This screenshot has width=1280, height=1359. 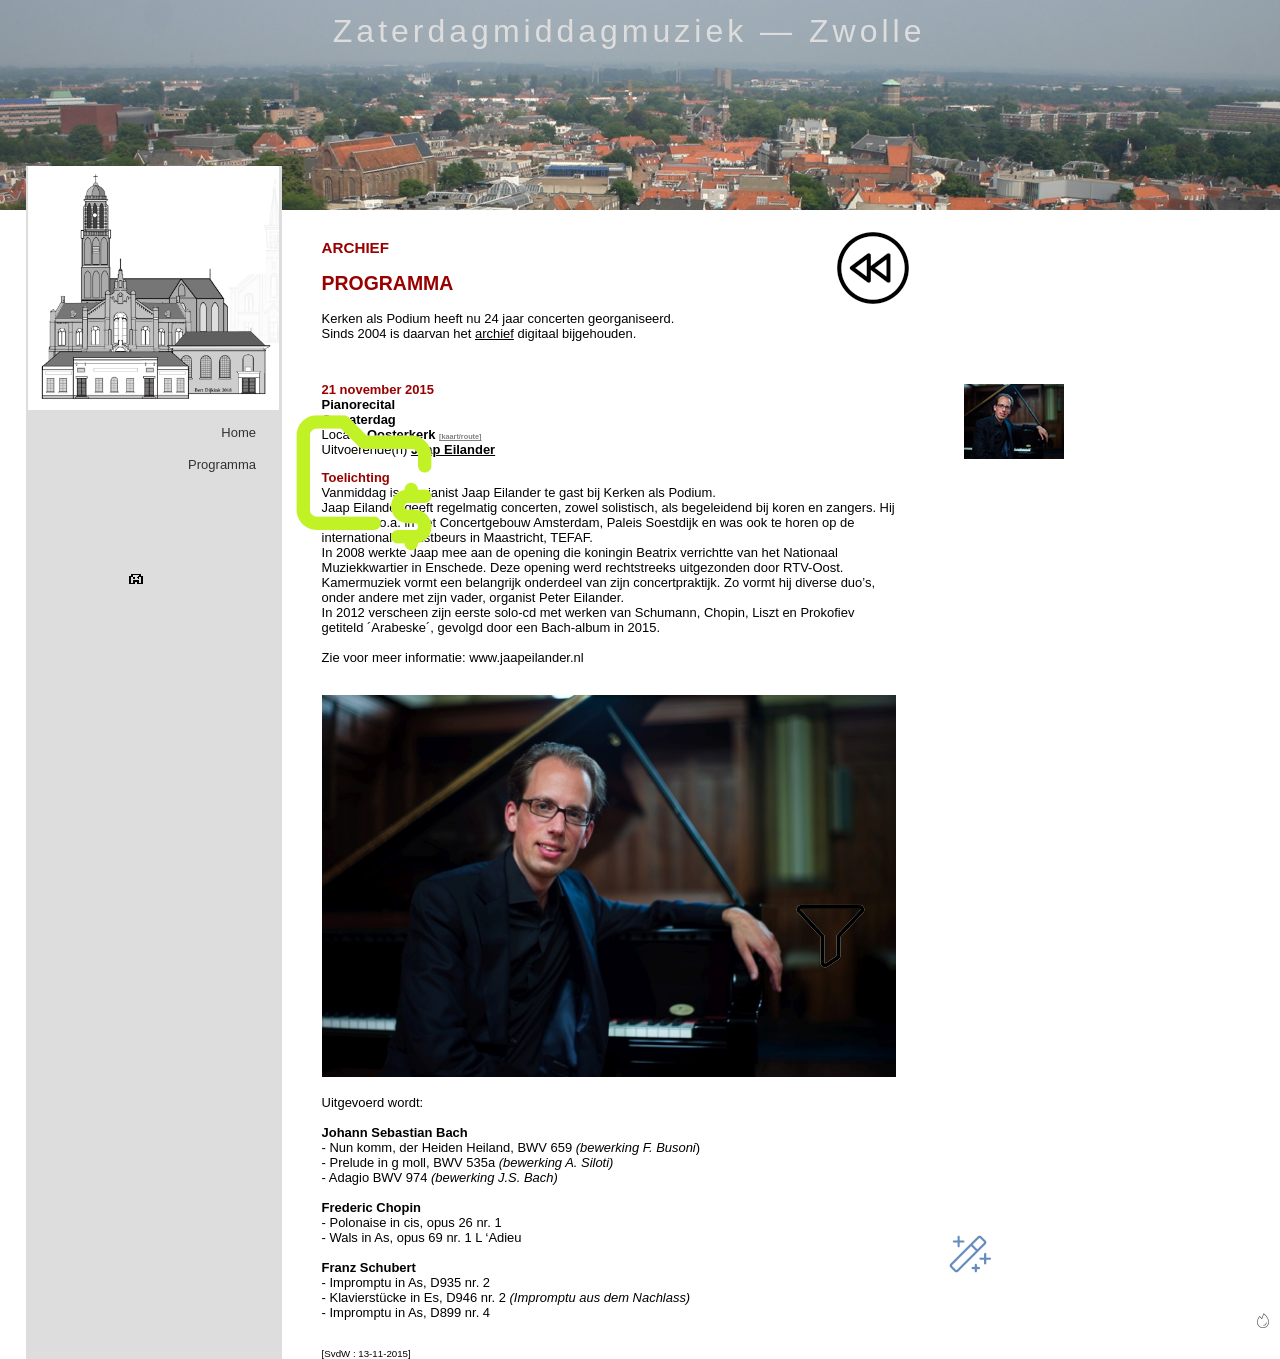 I want to click on filter or sort content, so click(x=830, y=933).